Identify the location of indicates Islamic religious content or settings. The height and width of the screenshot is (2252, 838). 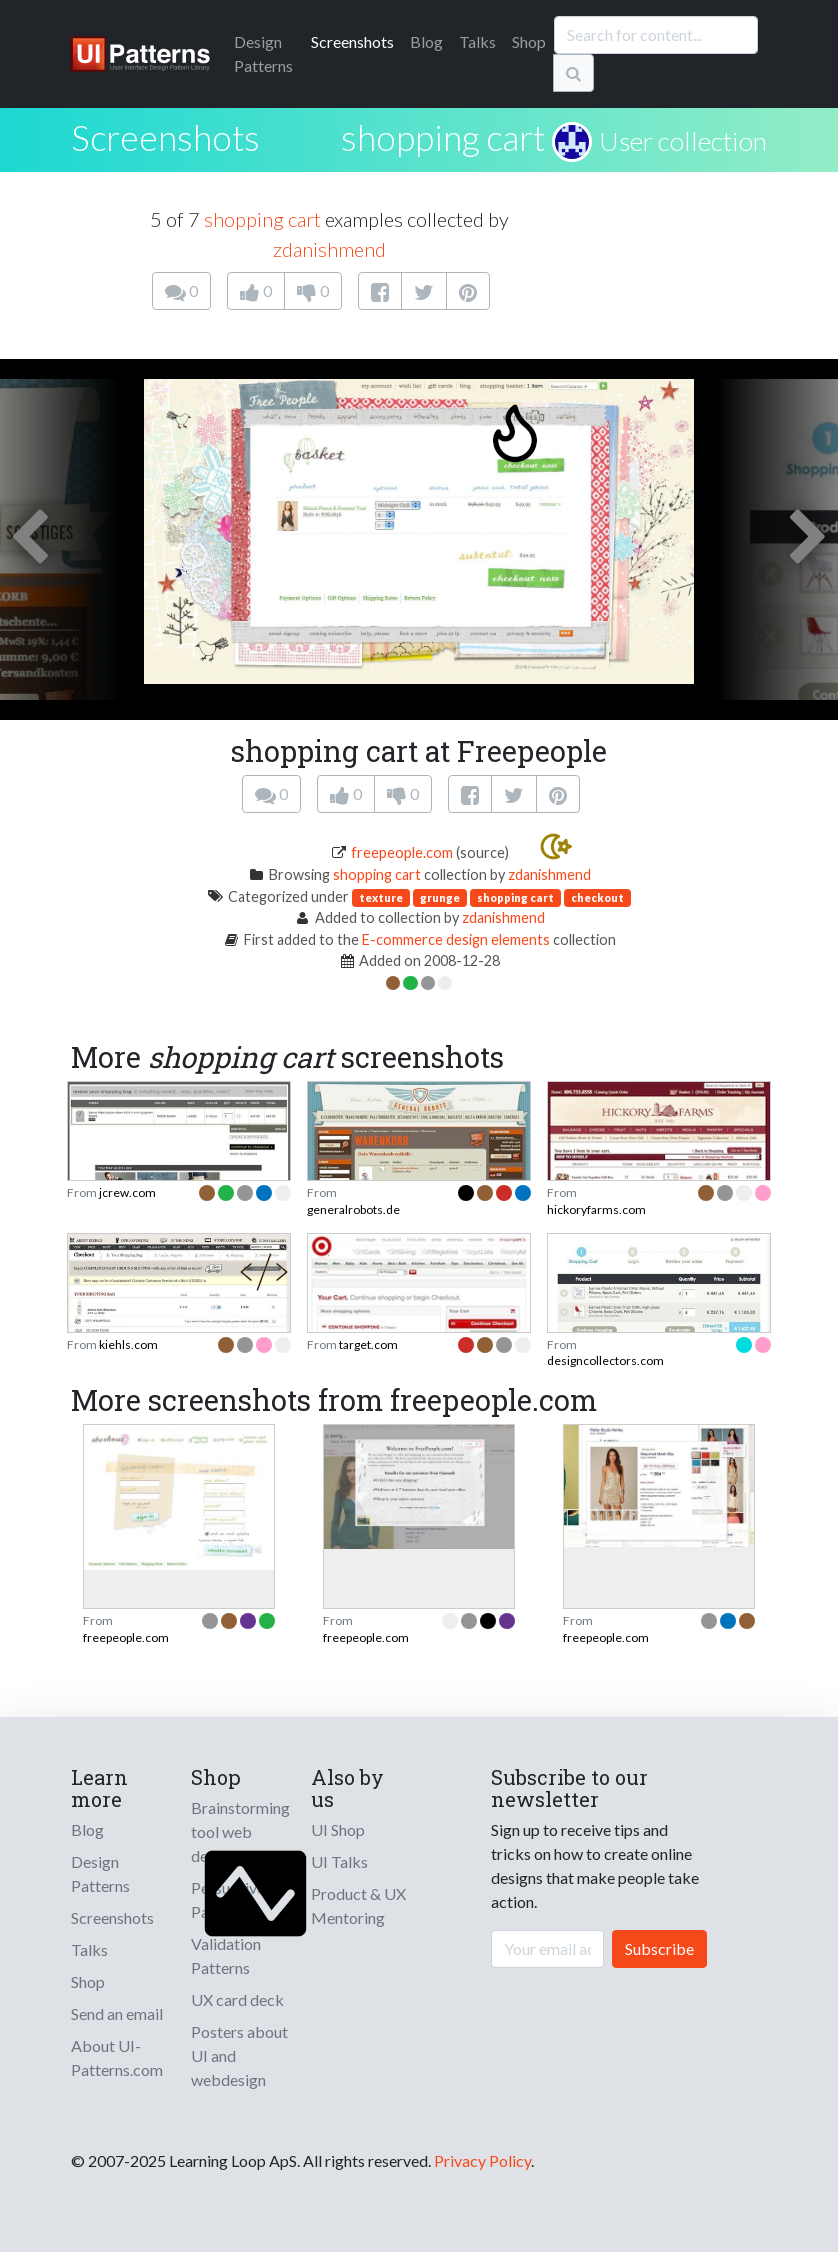
(555, 846).